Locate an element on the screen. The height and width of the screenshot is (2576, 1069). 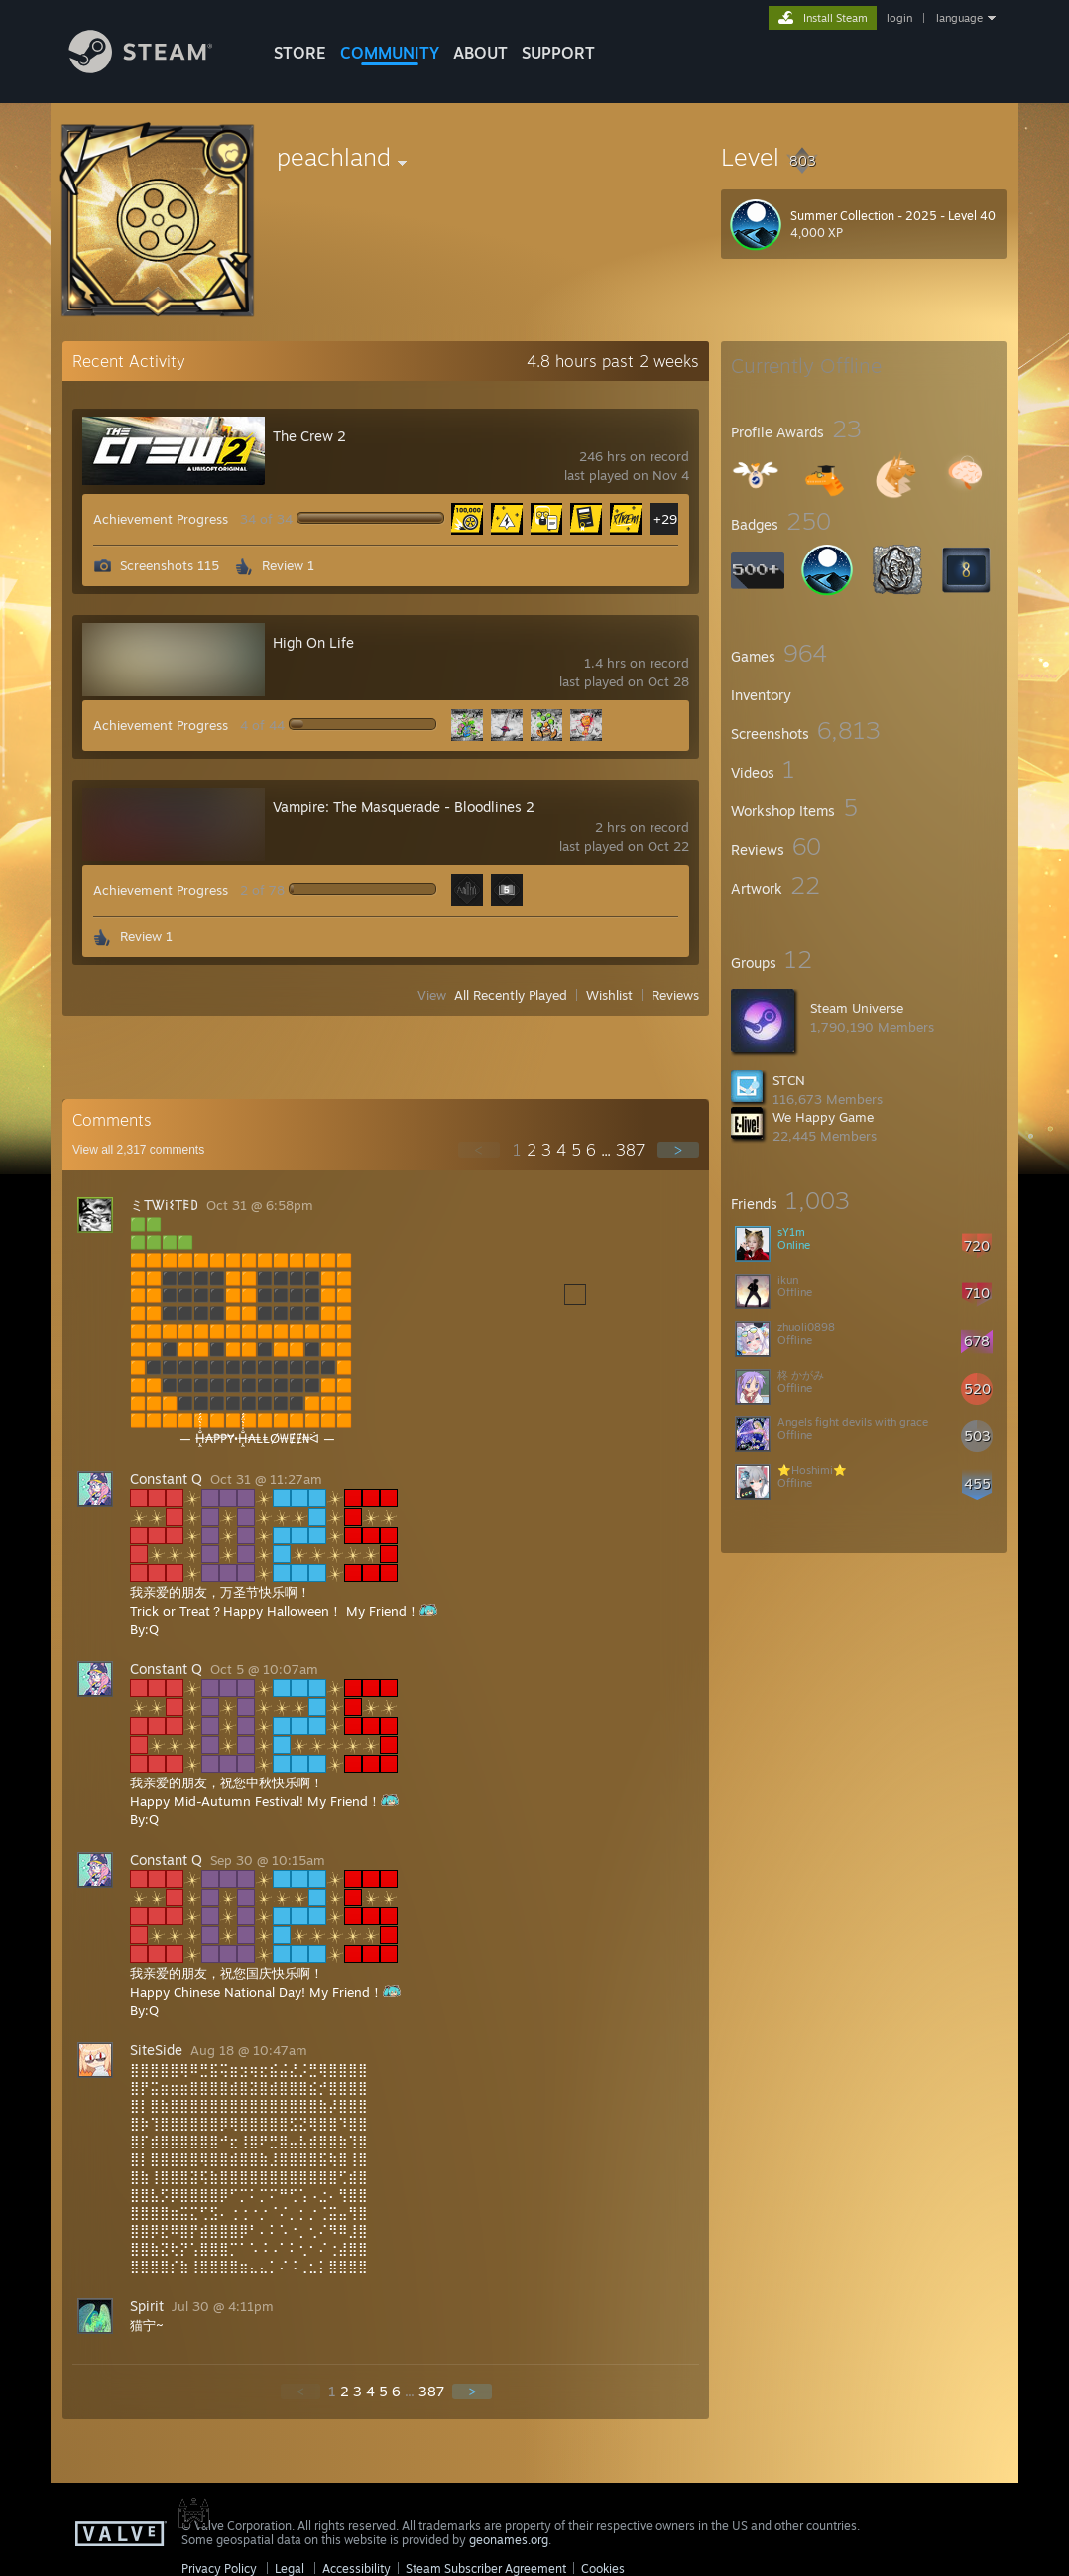
stop media playback is located at coordinates (575, 1294).